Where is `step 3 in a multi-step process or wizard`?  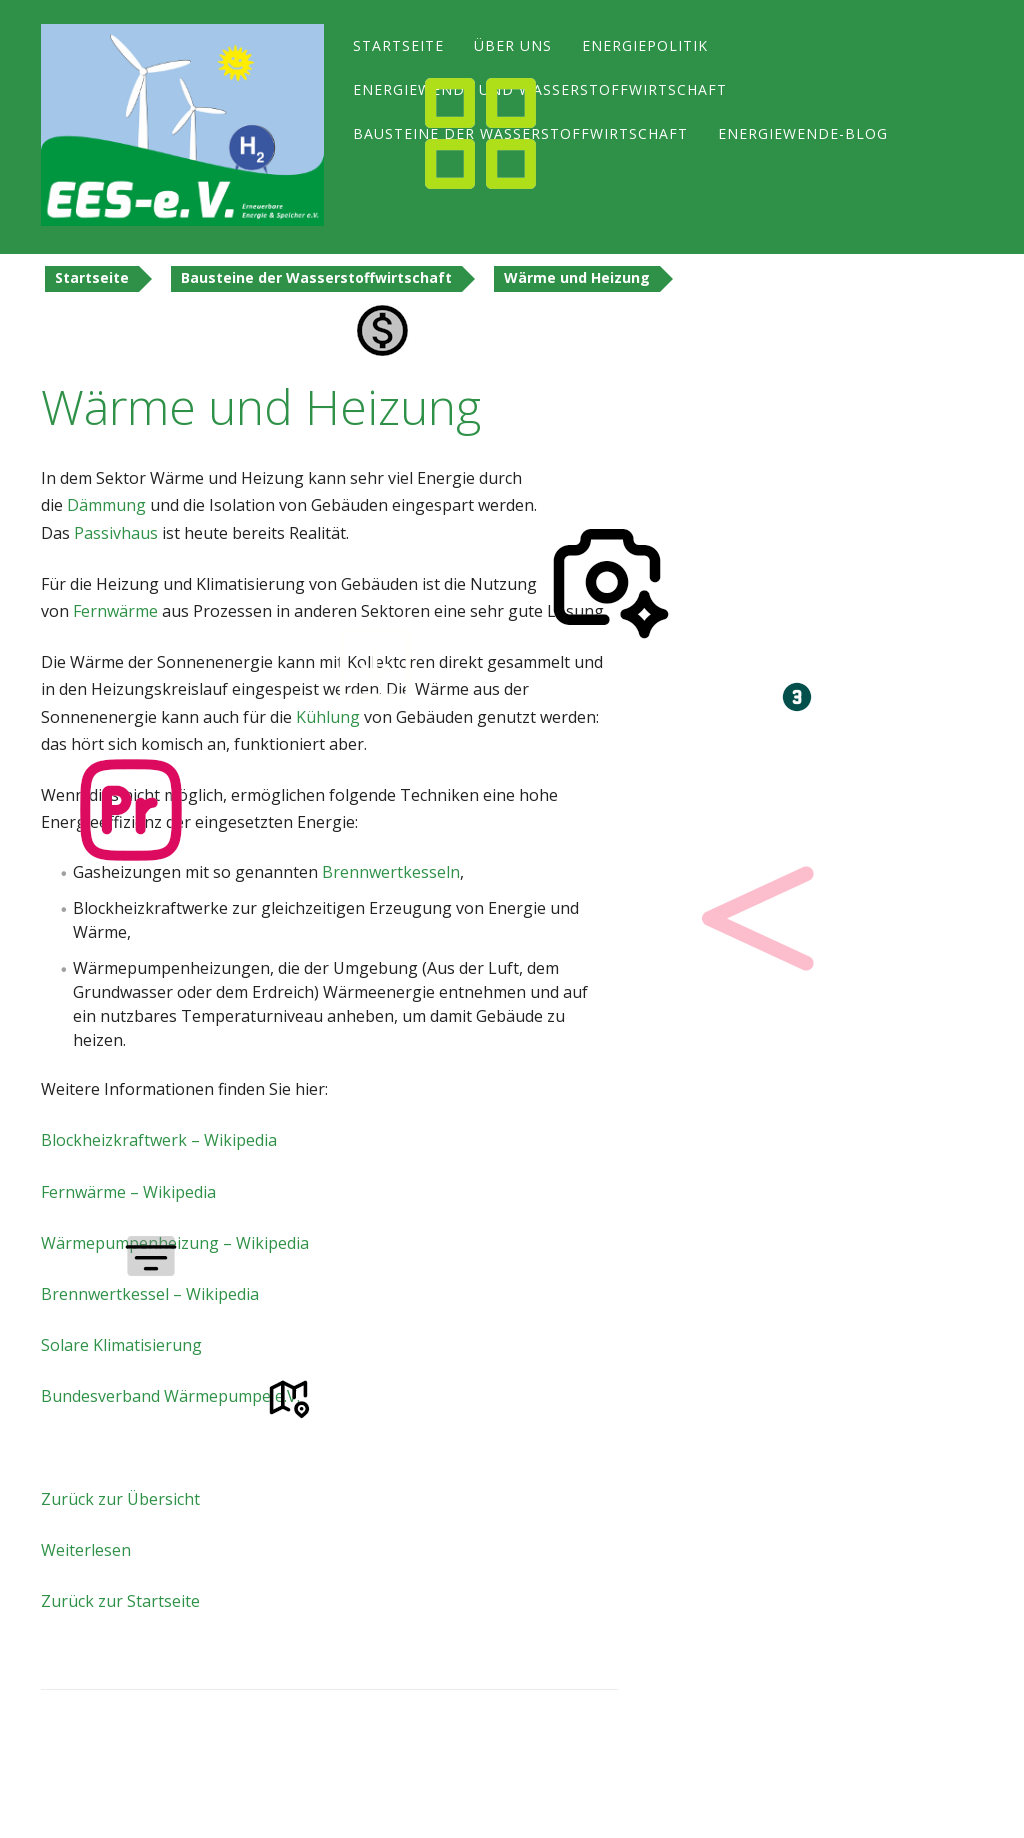
step 3 in a multi-step process or wizard is located at coordinates (797, 697).